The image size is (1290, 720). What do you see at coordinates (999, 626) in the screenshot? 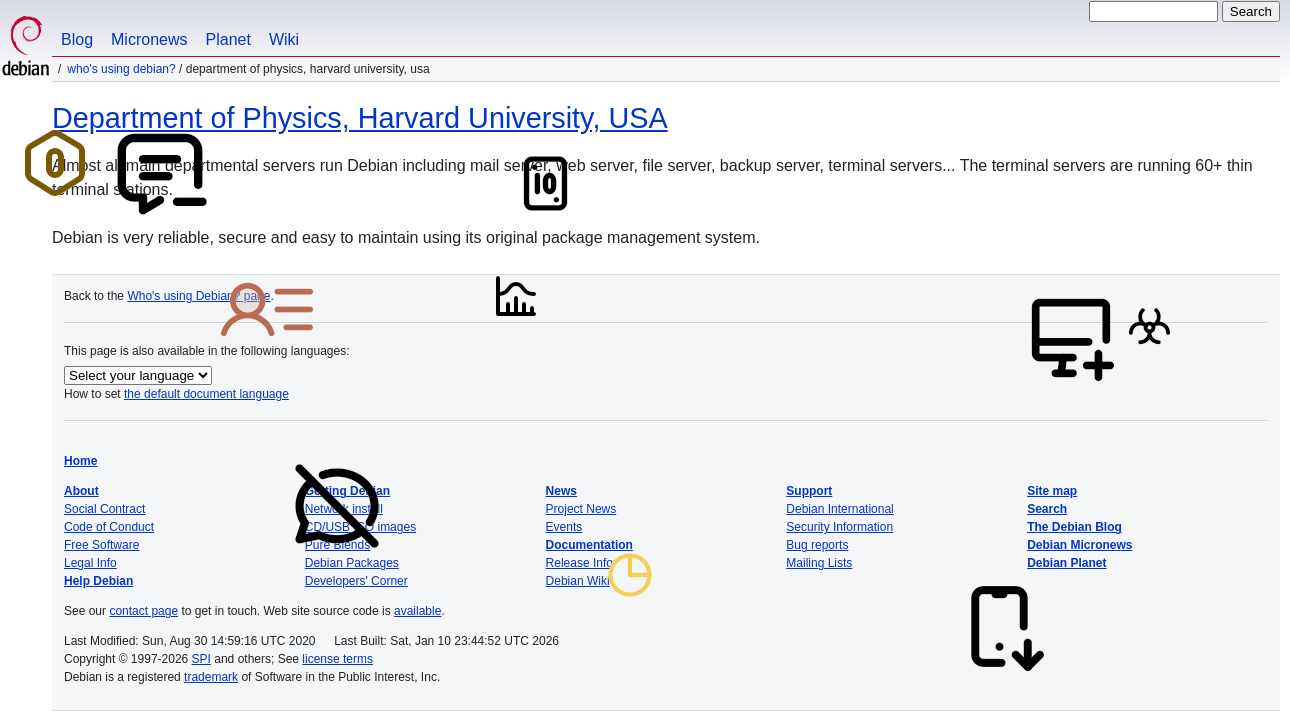
I see `download to mobile device` at bounding box center [999, 626].